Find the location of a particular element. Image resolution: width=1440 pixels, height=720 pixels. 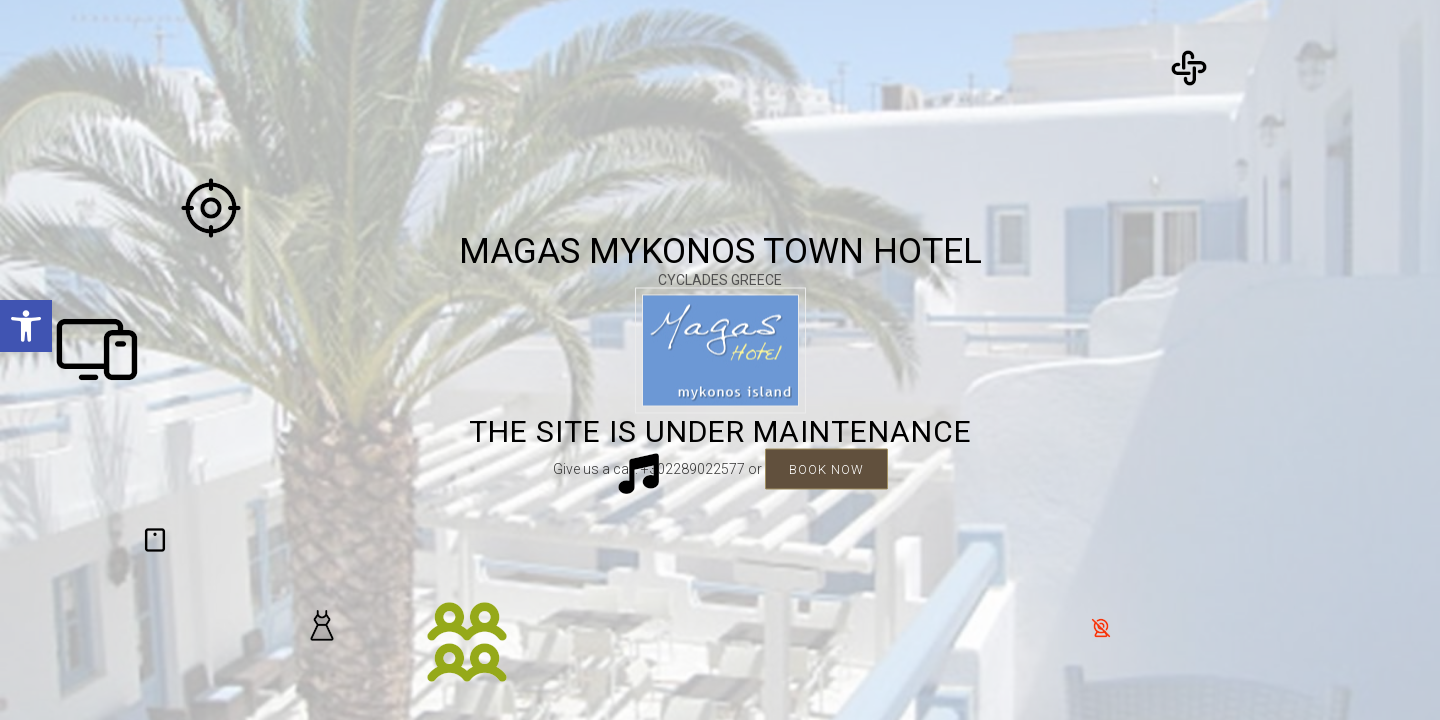

disable webcam is located at coordinates (1101, 628).